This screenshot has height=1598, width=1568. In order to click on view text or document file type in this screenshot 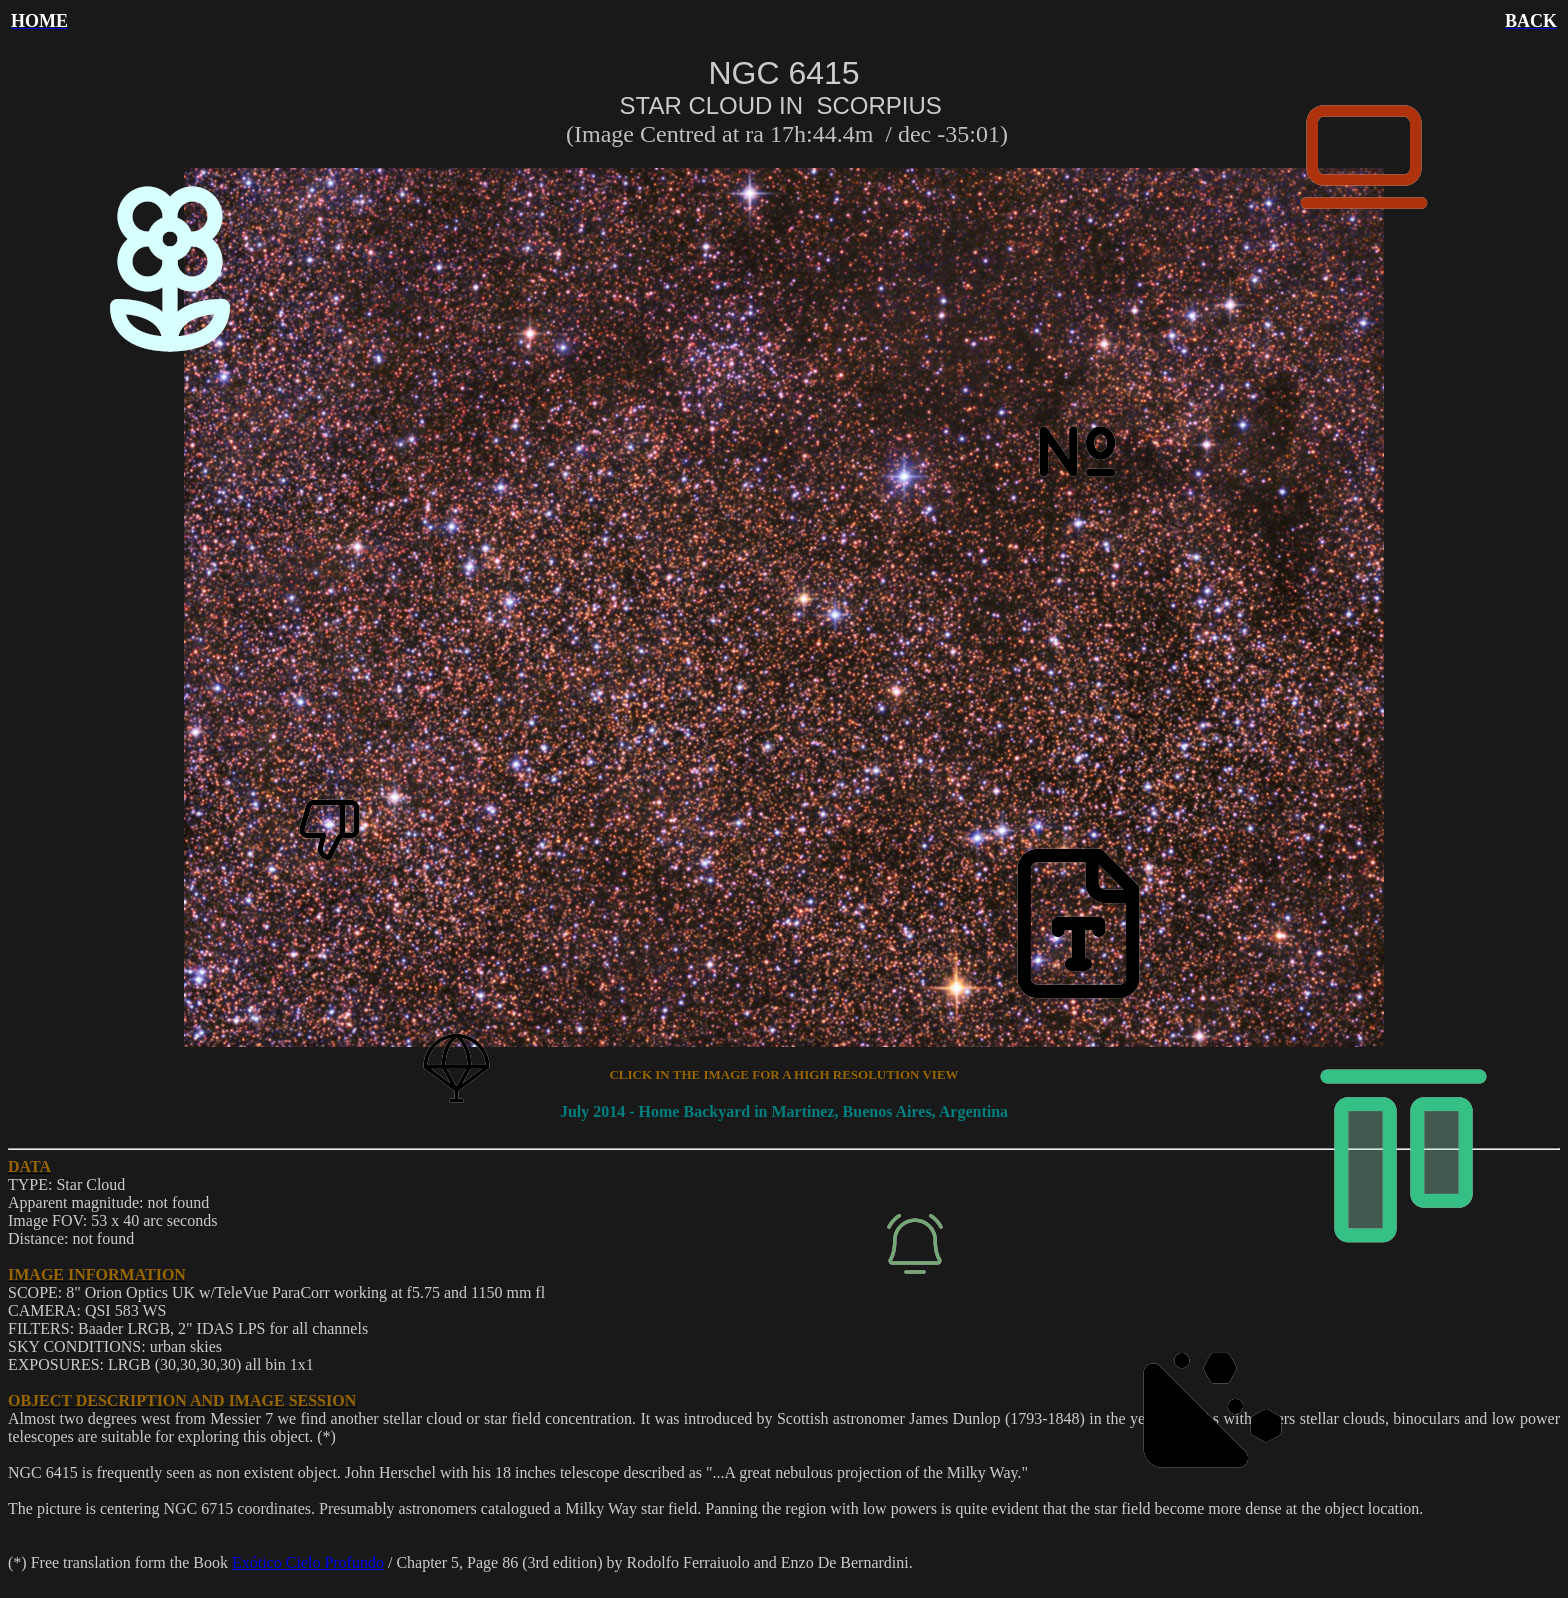, I will do `click(1078, 923)`.